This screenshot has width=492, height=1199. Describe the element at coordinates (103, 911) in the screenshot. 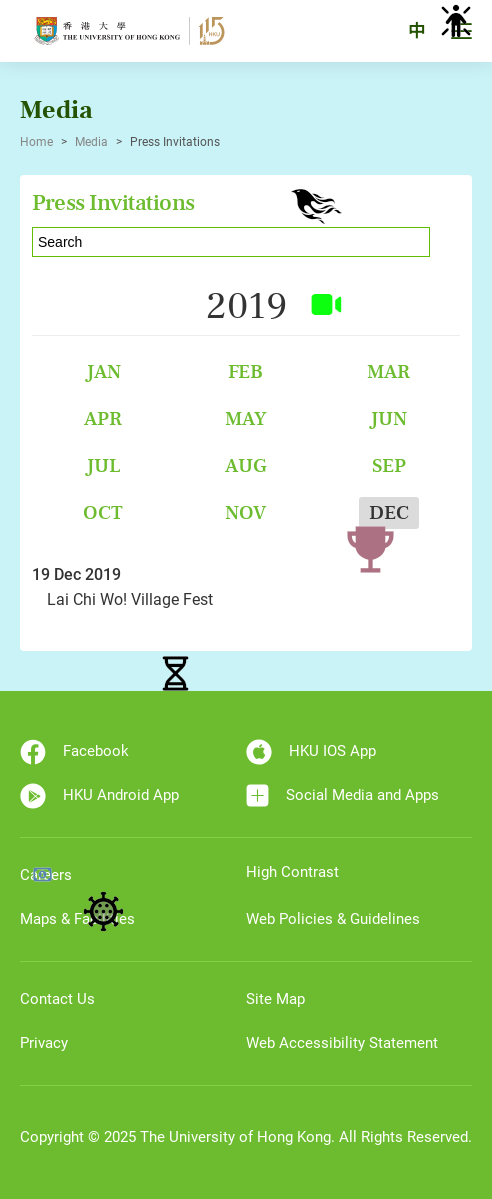

I see `indicates covid-19 or coronavirus-related content` at that location.